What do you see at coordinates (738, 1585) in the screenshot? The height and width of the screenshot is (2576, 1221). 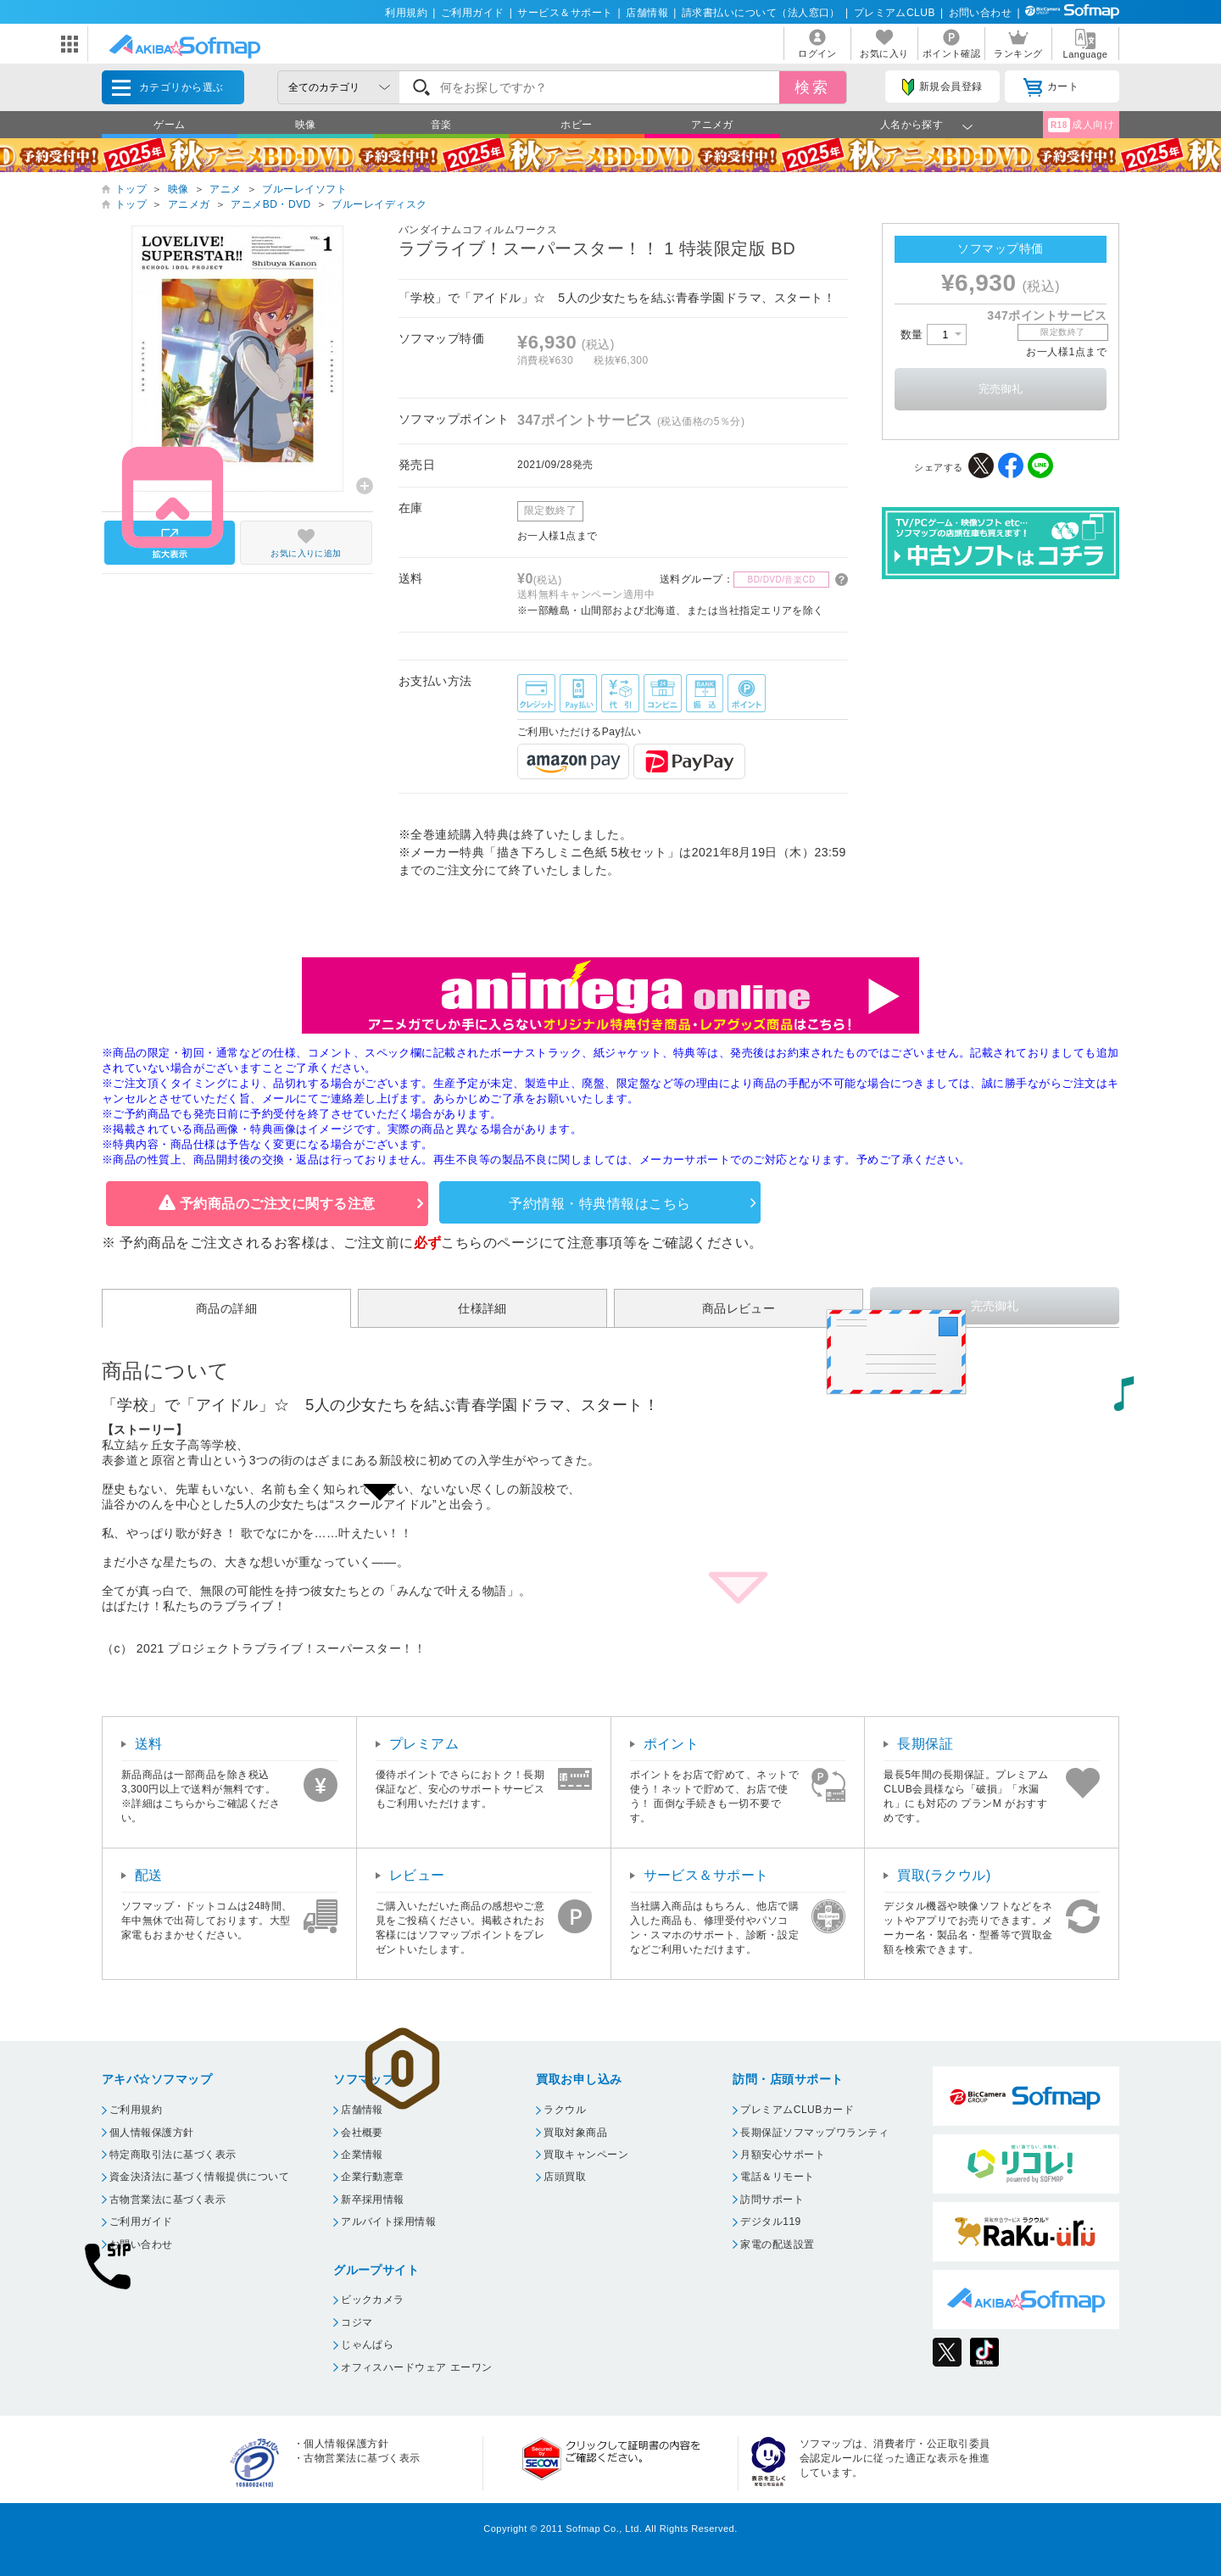 I see `expand a dropdown menu` at bounding box center [738, 1585].